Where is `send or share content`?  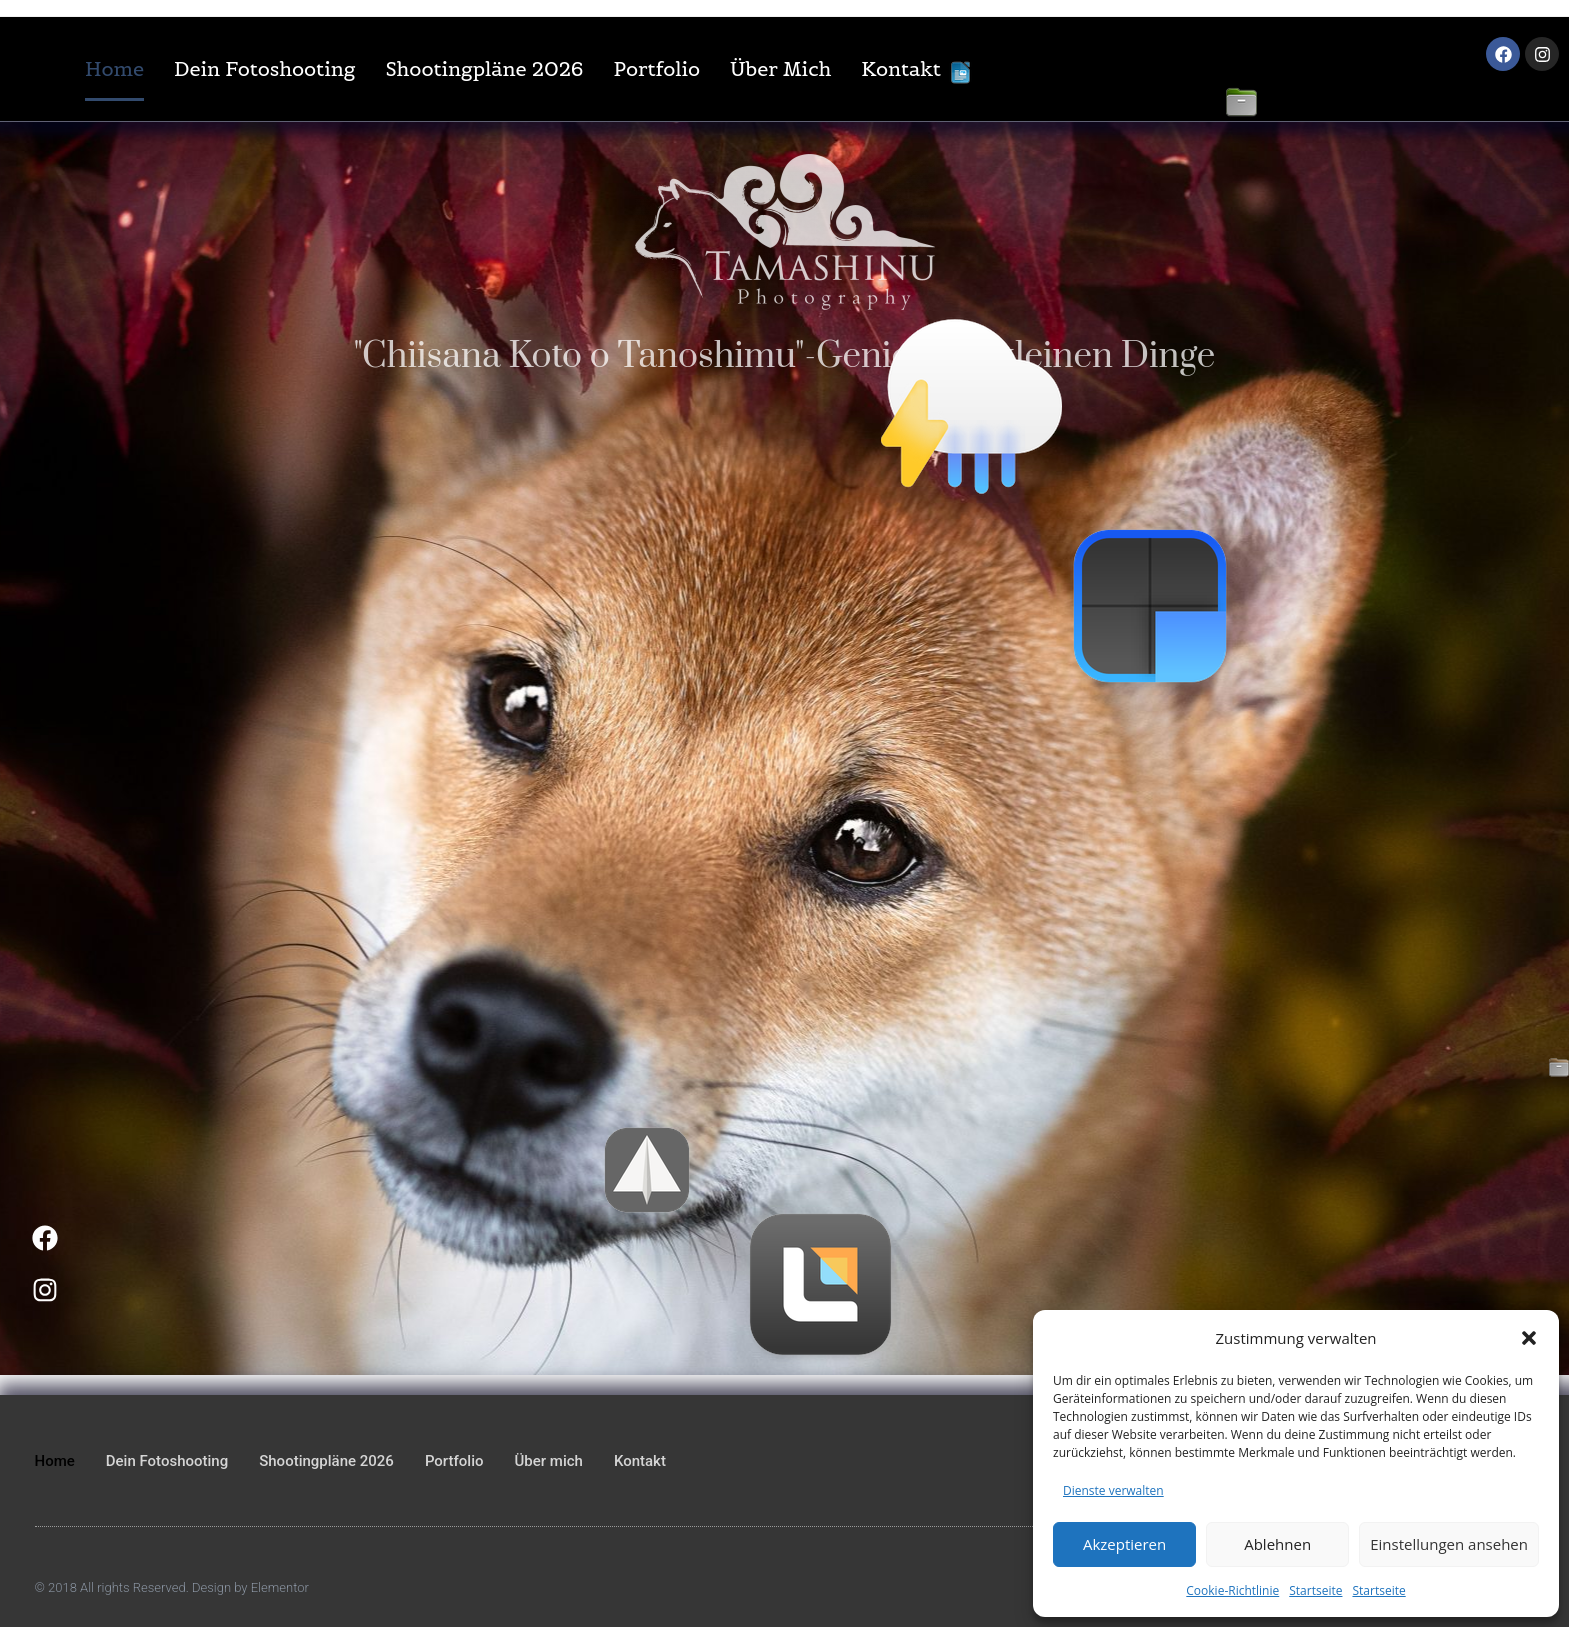
send or share content is located at coordinates (647, 1170).